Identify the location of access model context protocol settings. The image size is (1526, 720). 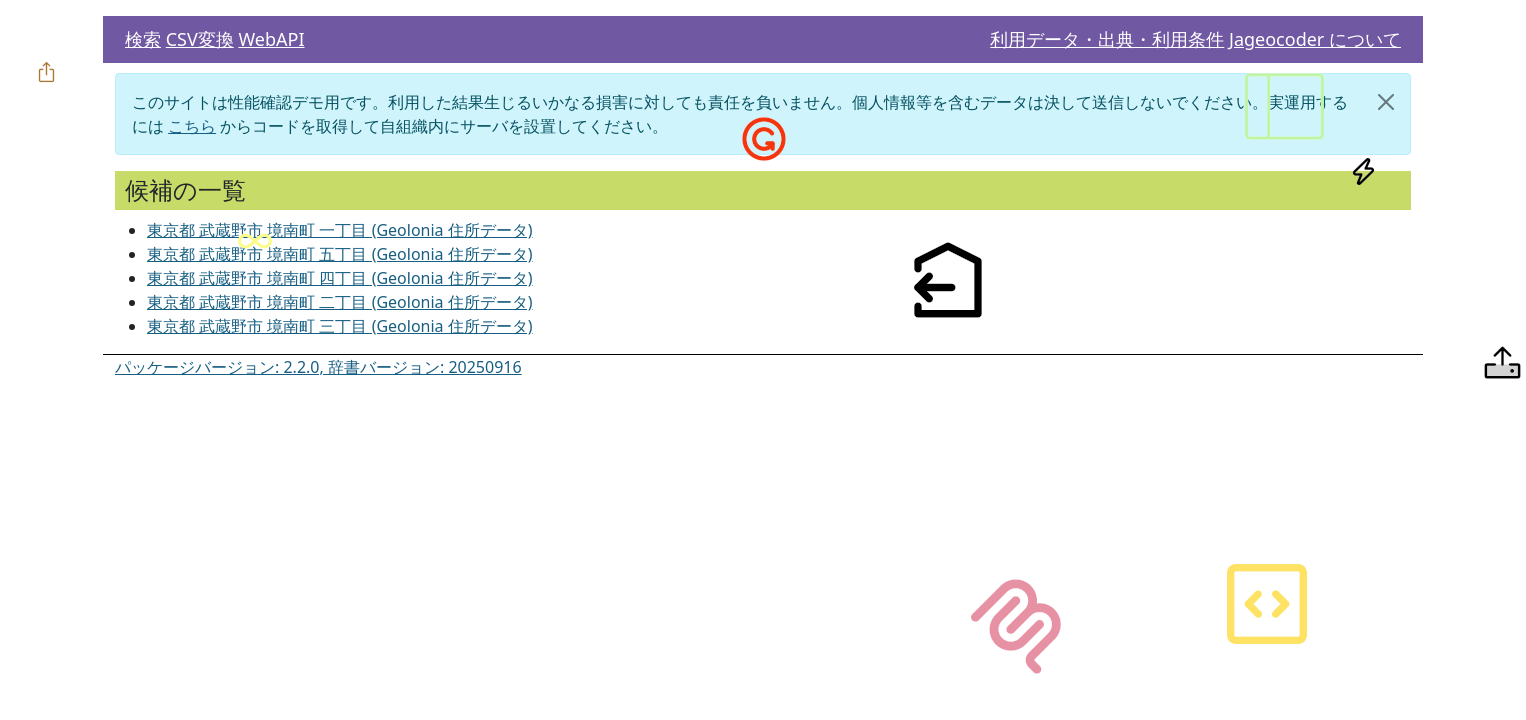
(1015, 626).